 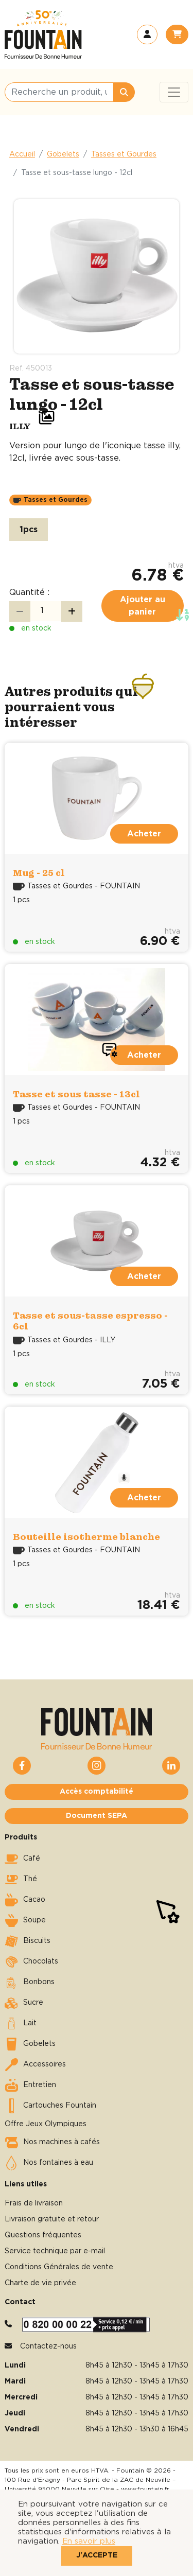 I want to click on access message settings, so click(x=109, y=1049).